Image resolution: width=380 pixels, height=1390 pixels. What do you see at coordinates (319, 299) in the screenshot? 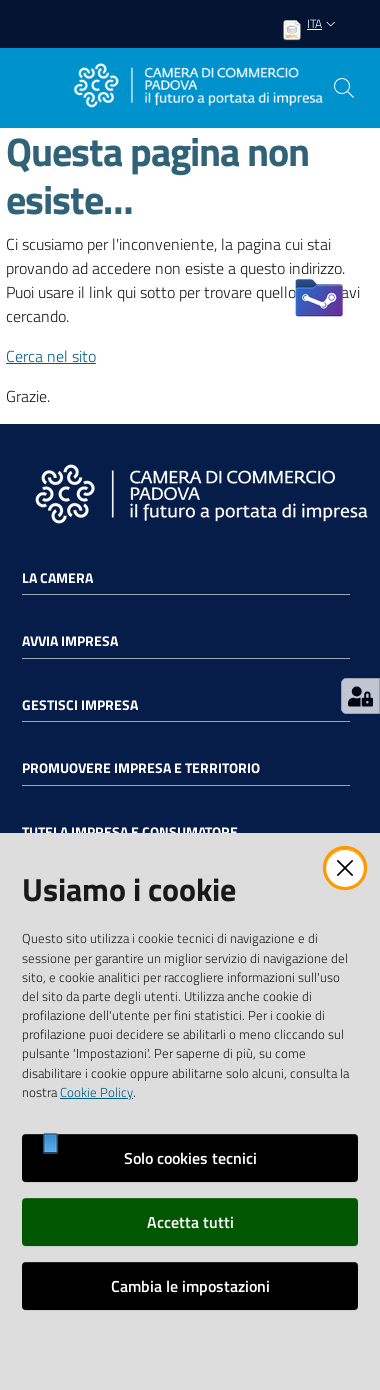
I see `open your steam games folder` at bounding box center [319, 299].